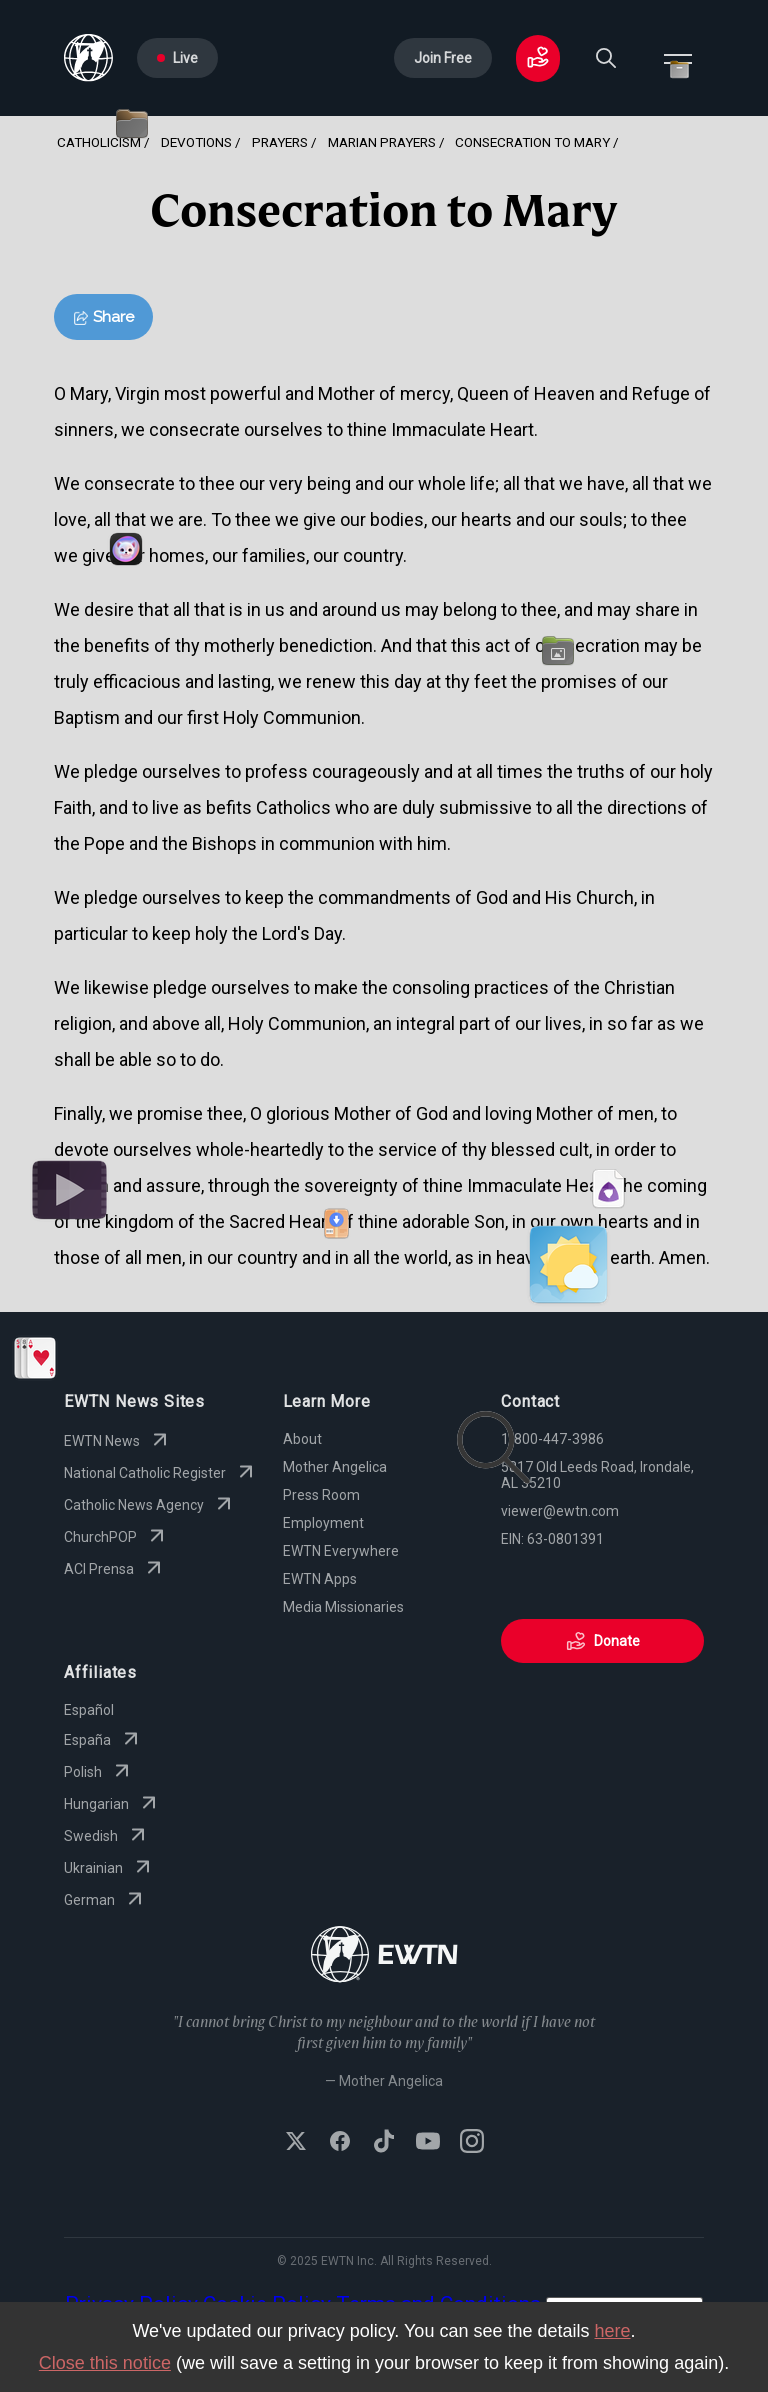 The width and height of the screenshot is (768, 2392). I want to click on open pictures folder, so click(558, 650).